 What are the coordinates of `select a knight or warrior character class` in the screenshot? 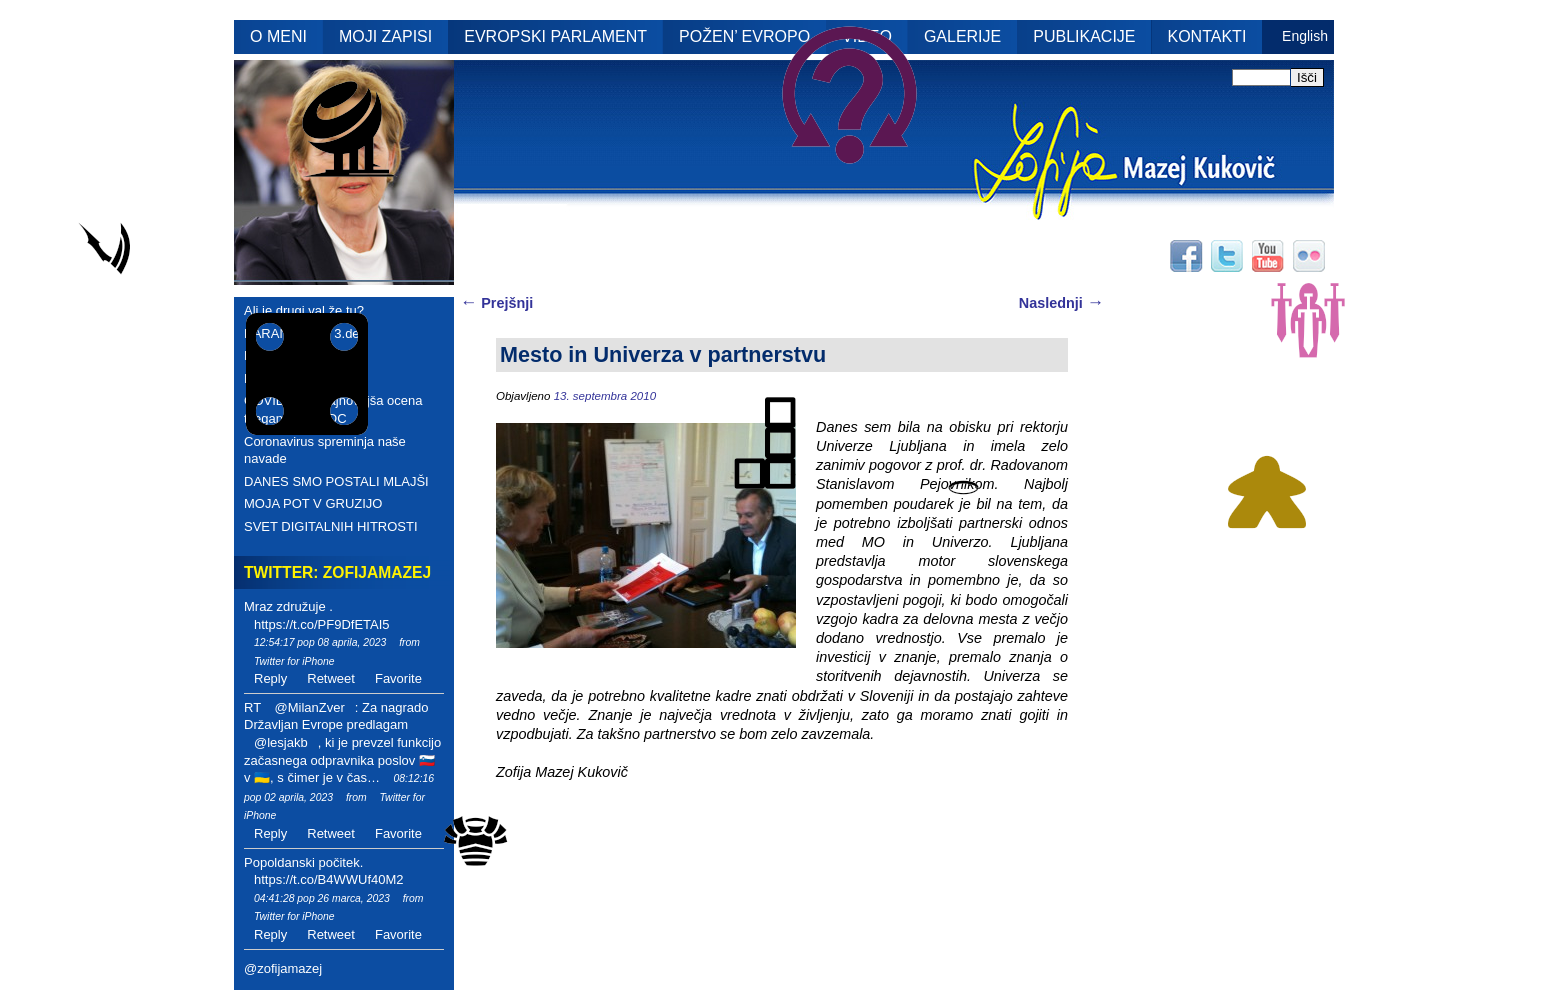 It's located at (1308, 320).